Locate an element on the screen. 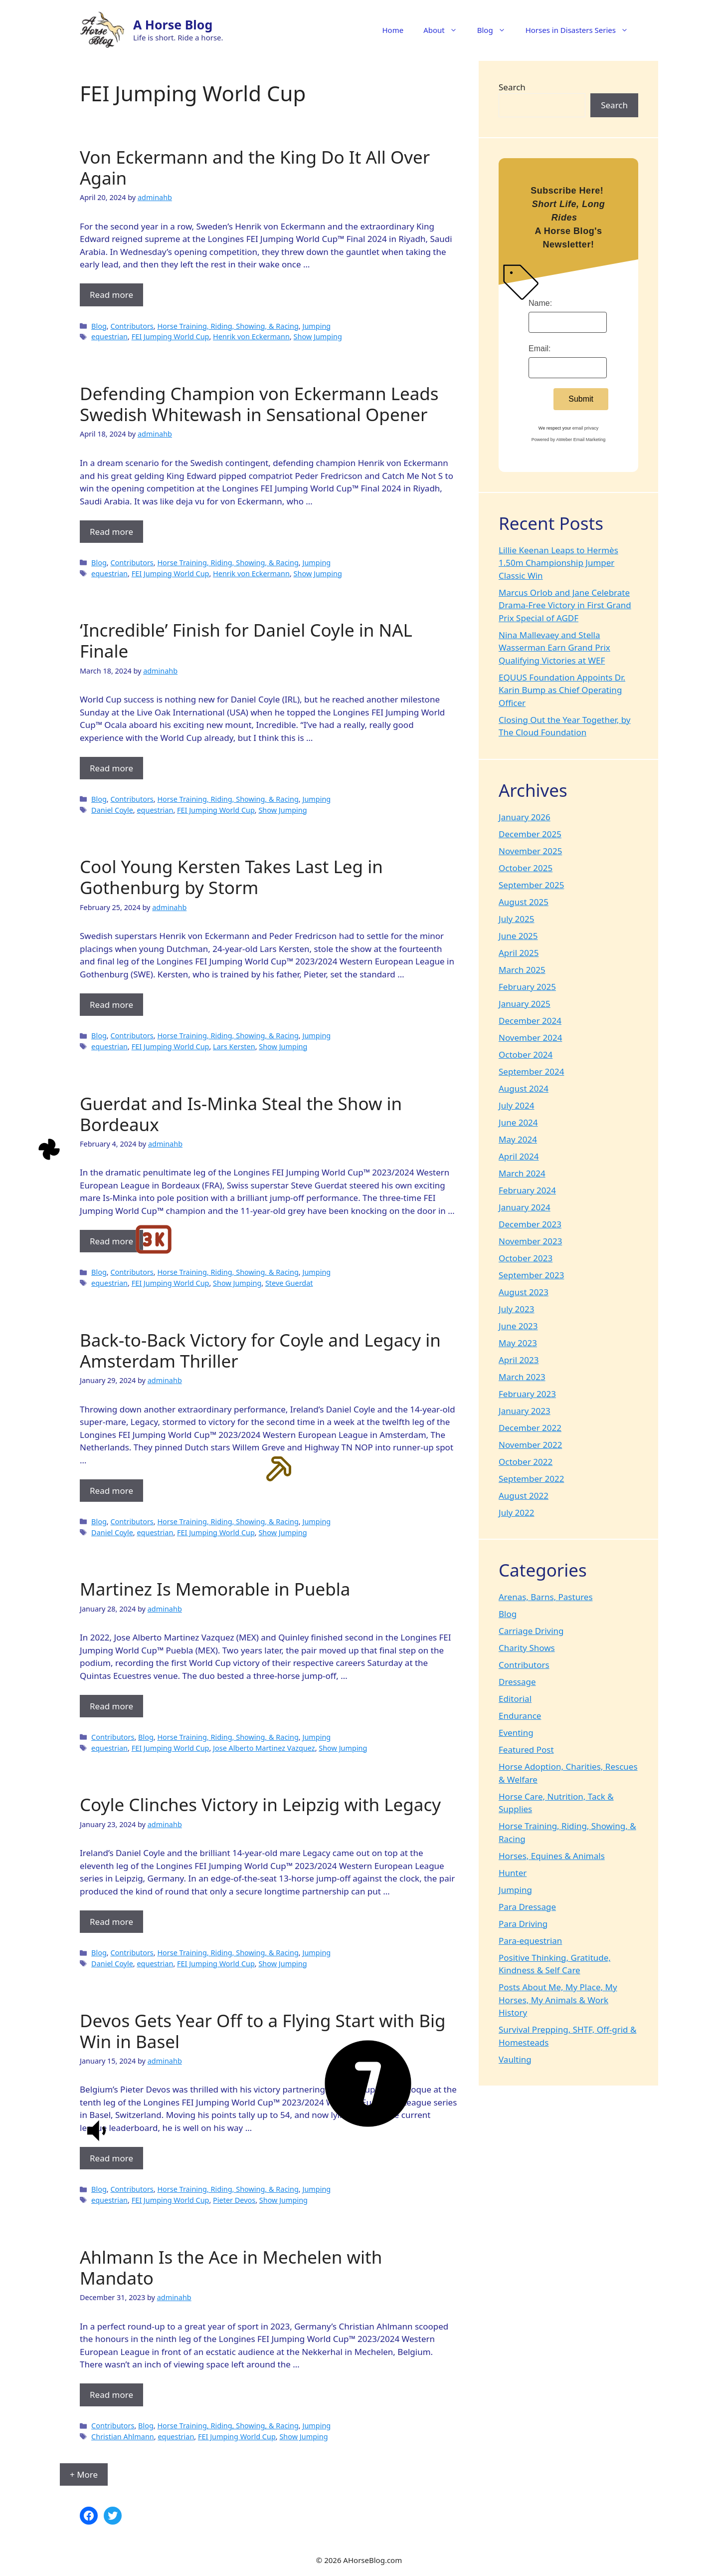 This screenshot has height=2576, width=718. decrease audio volume is located at coordinates (96, 2130).